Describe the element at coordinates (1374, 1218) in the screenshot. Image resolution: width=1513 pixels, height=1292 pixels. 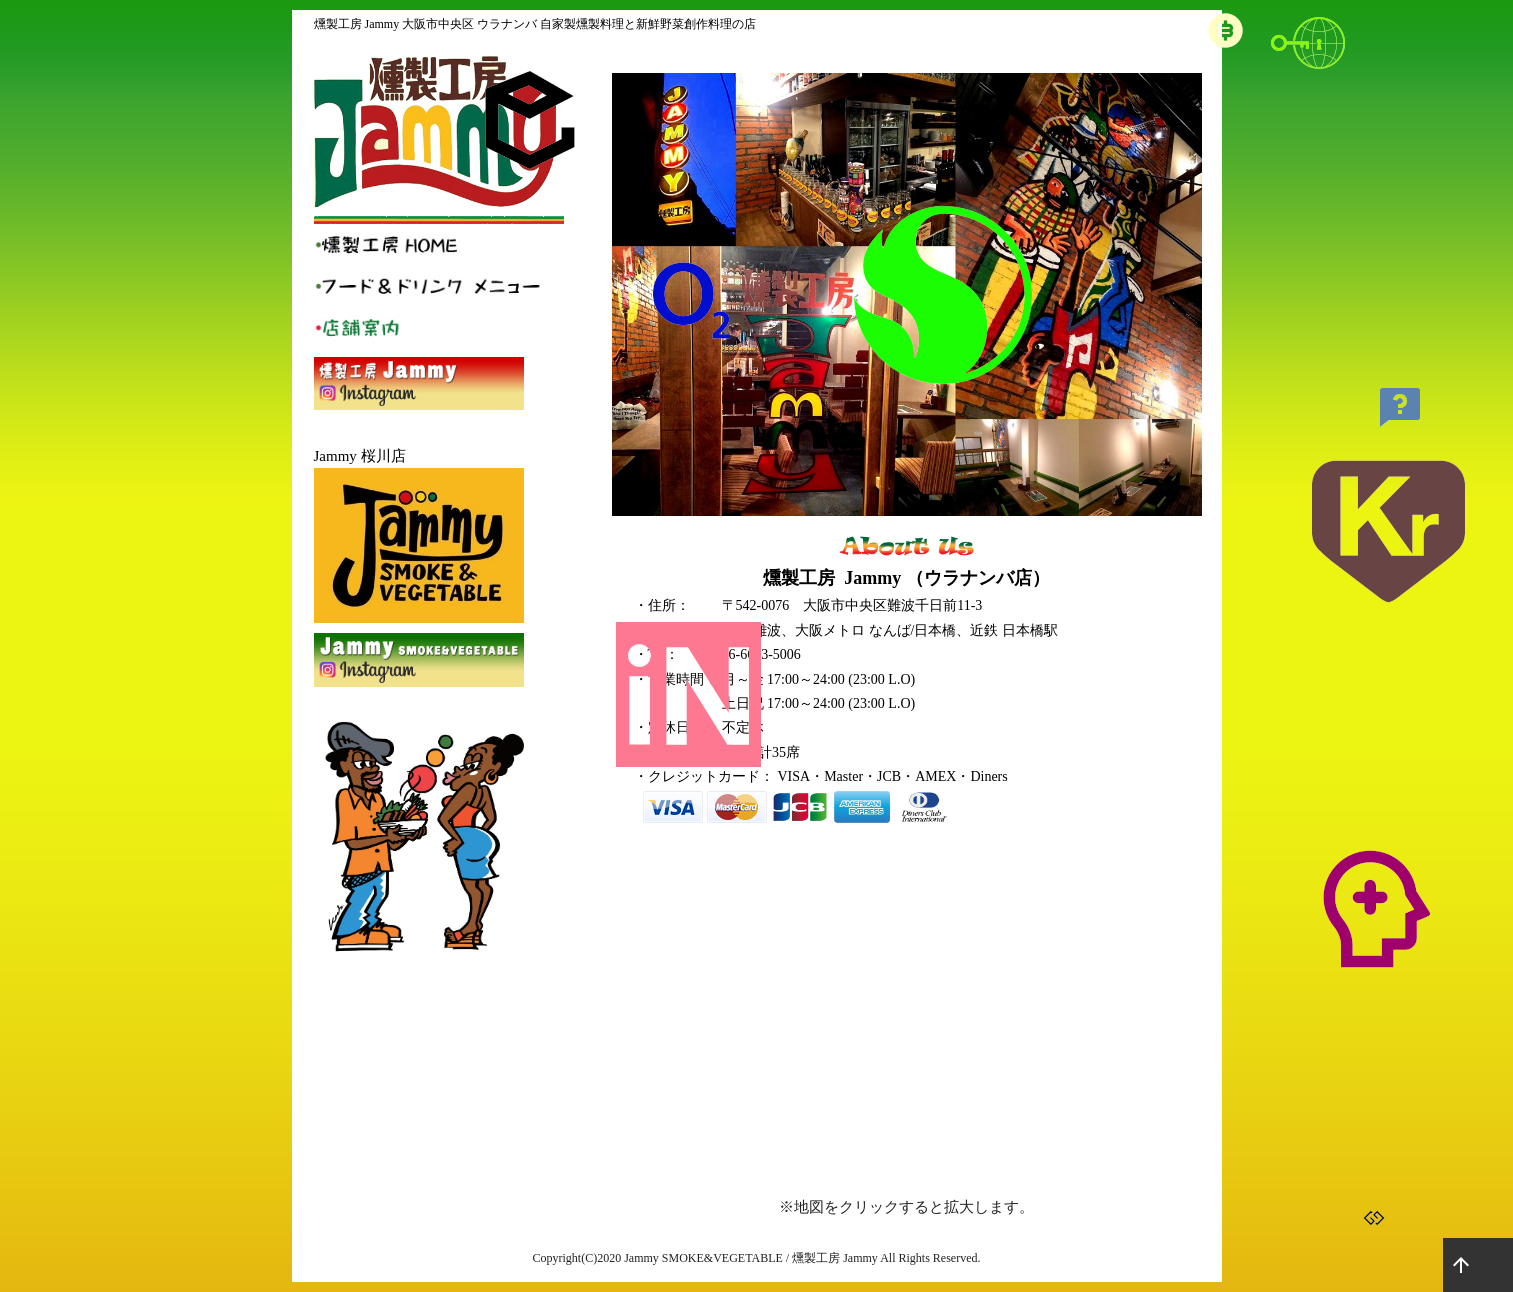
I see `gg gaming platform logo` at that location.